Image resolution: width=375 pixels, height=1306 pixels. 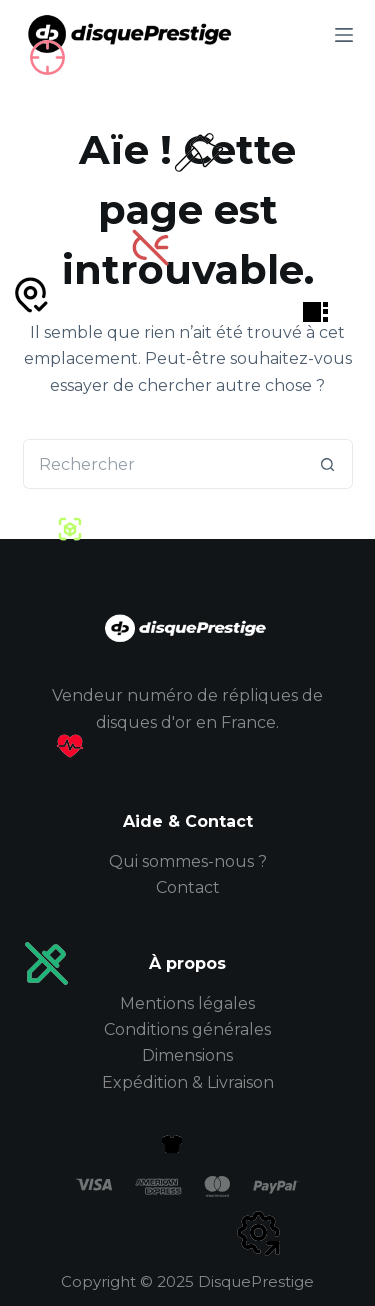 What do you see at coordinates (150, 247) in the screenshot?
I see `indicates CE certification is disabled or not applicable` at bounding box center [150, 247].